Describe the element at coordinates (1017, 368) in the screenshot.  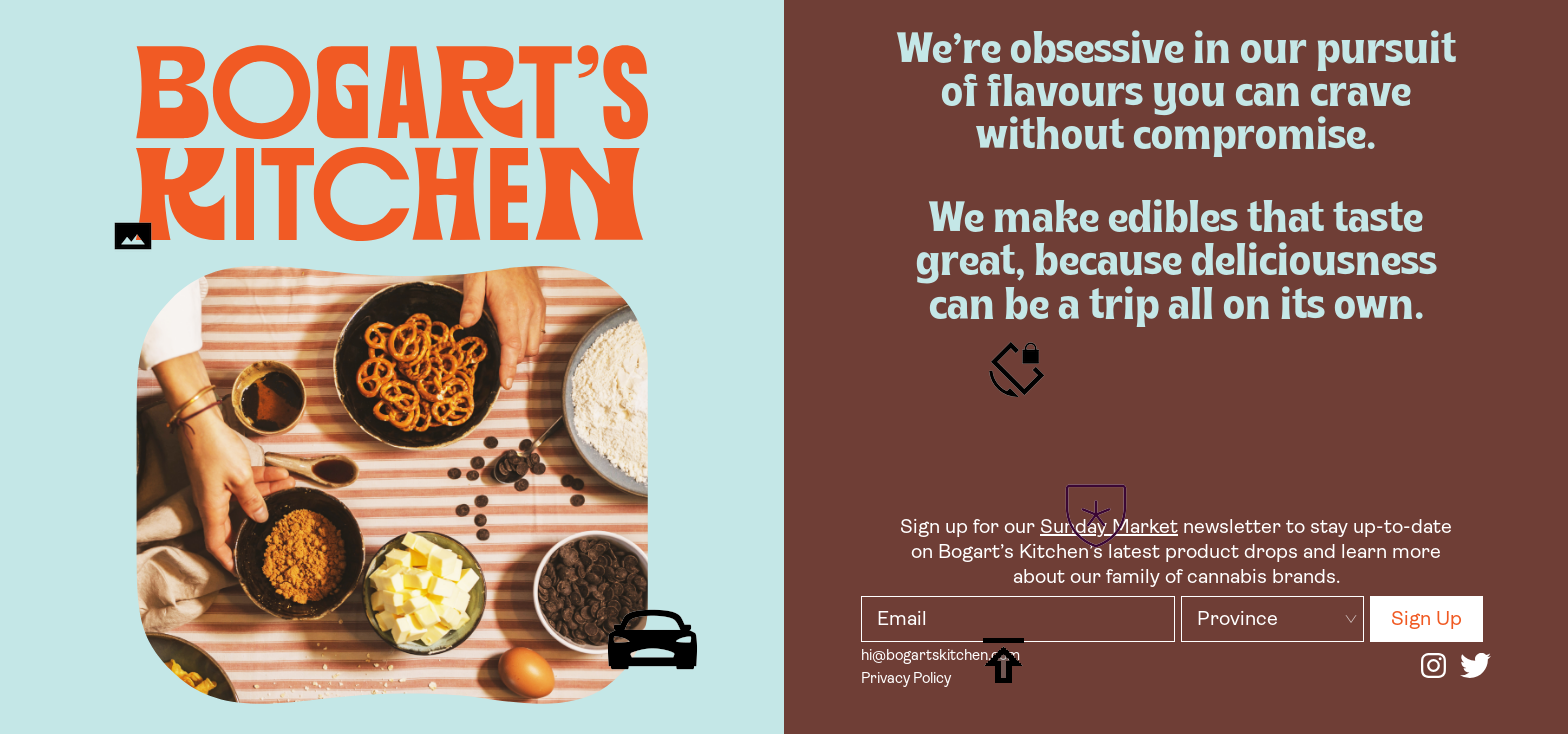
I see `lock screen rotation to current orientation` at that location.